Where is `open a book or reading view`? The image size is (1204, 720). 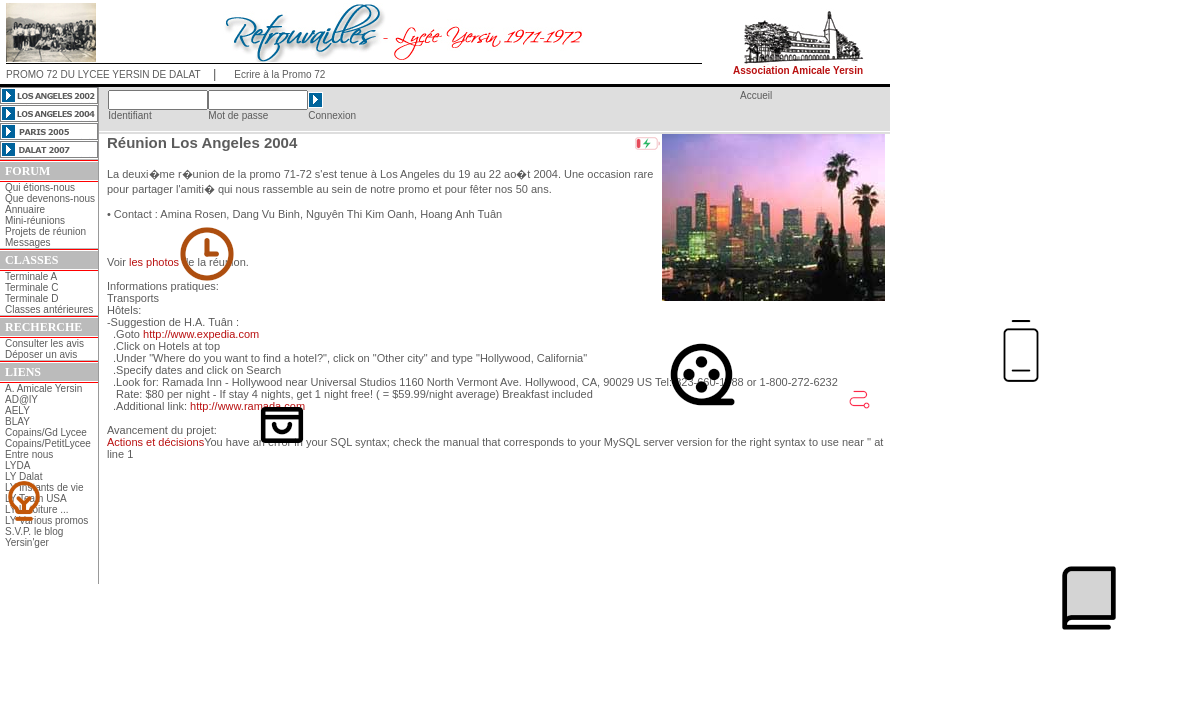
open a book or reading view is located at coordinates (1089, 598).